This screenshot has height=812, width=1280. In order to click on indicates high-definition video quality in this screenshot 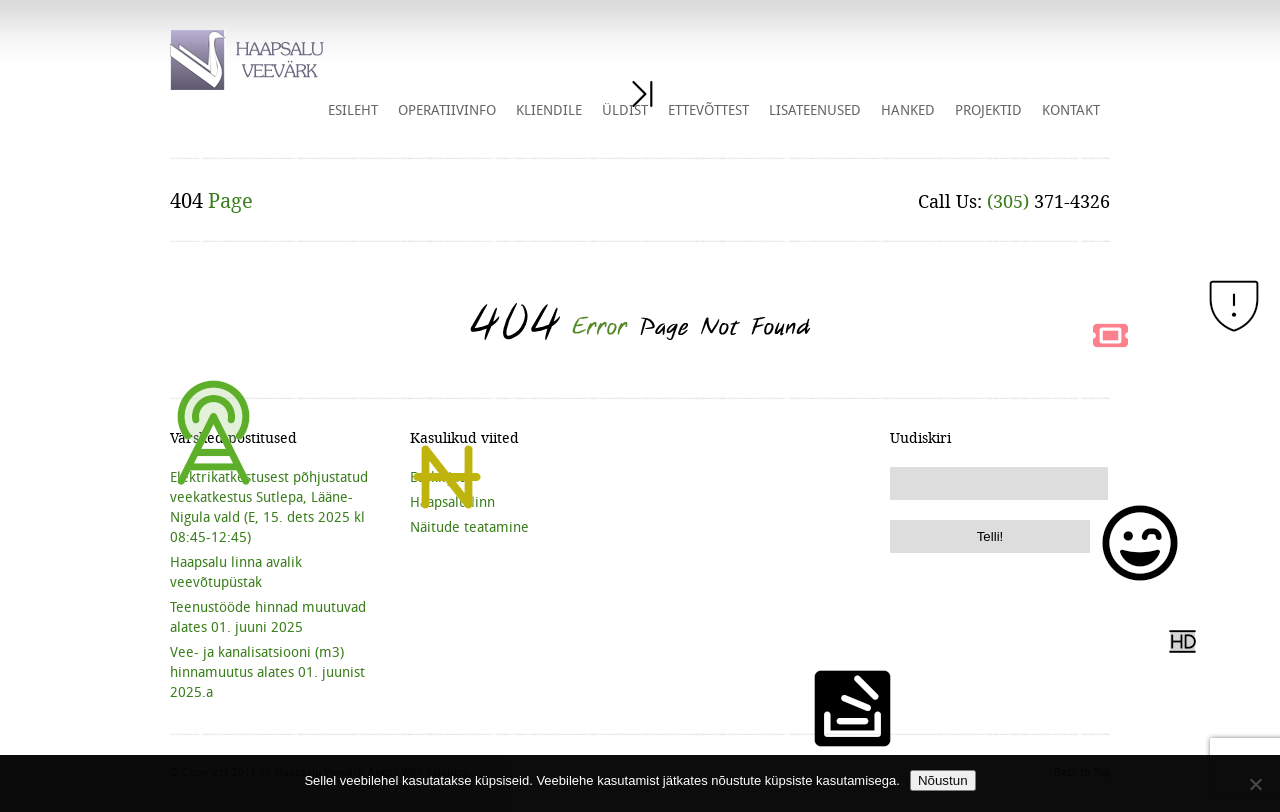, I will do `click(1182, 641)`.